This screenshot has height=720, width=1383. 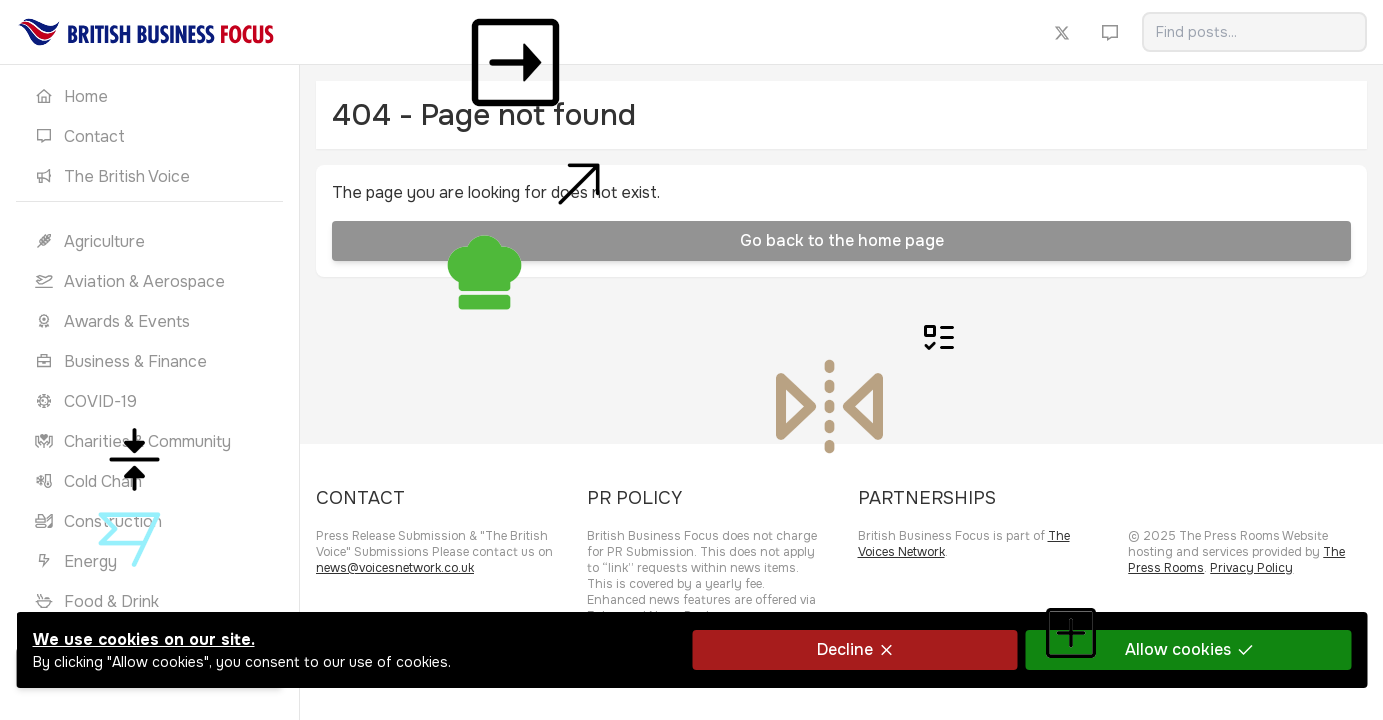 I want to click on view task list or checklist, so click(x=938, y=337).